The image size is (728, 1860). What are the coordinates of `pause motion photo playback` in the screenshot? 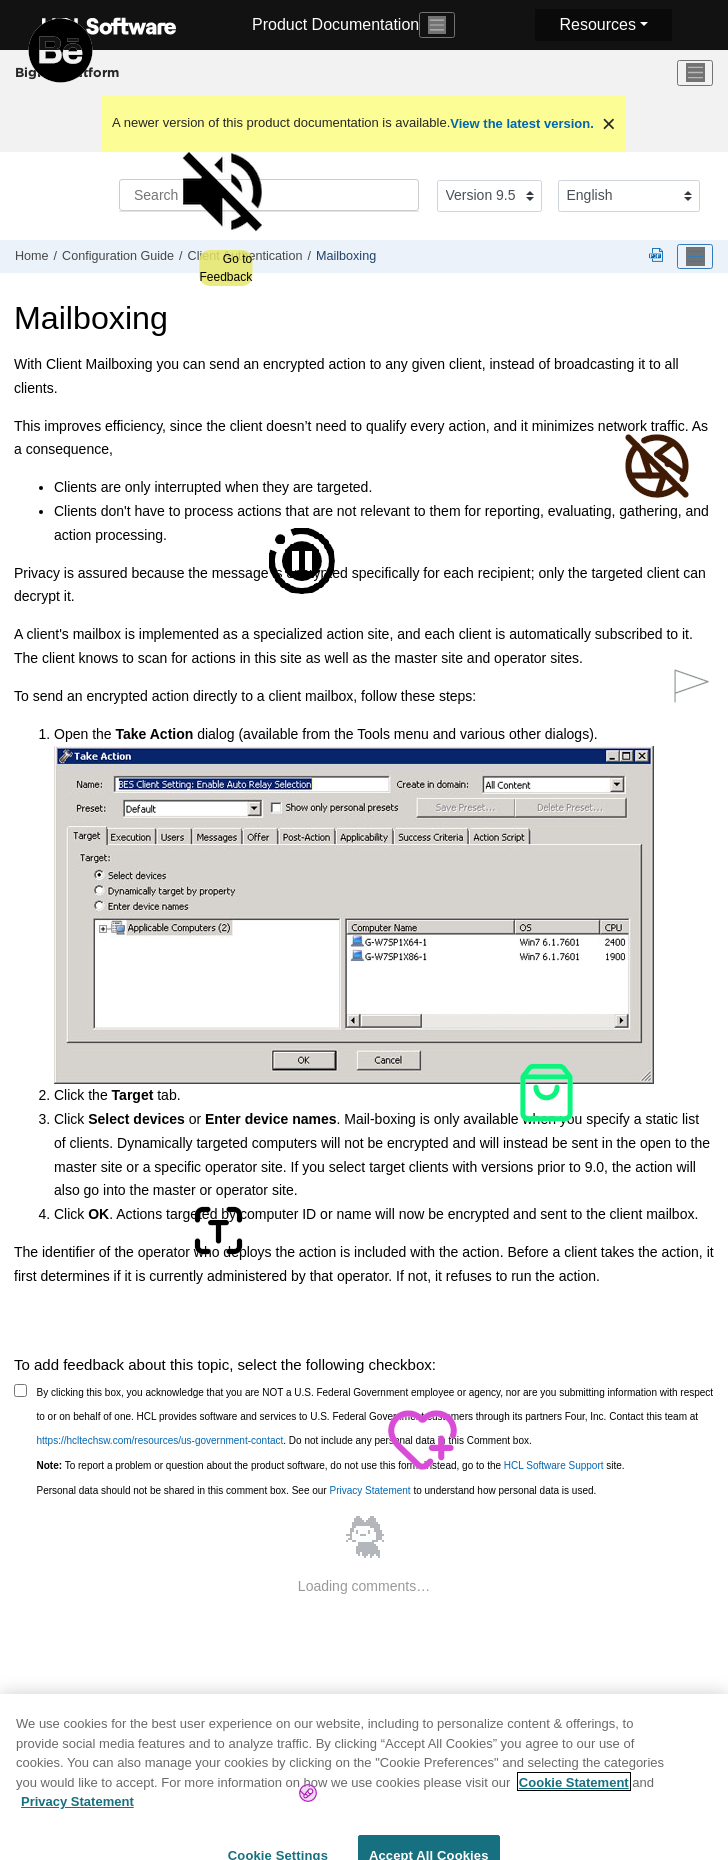 It's located at (302, 561).